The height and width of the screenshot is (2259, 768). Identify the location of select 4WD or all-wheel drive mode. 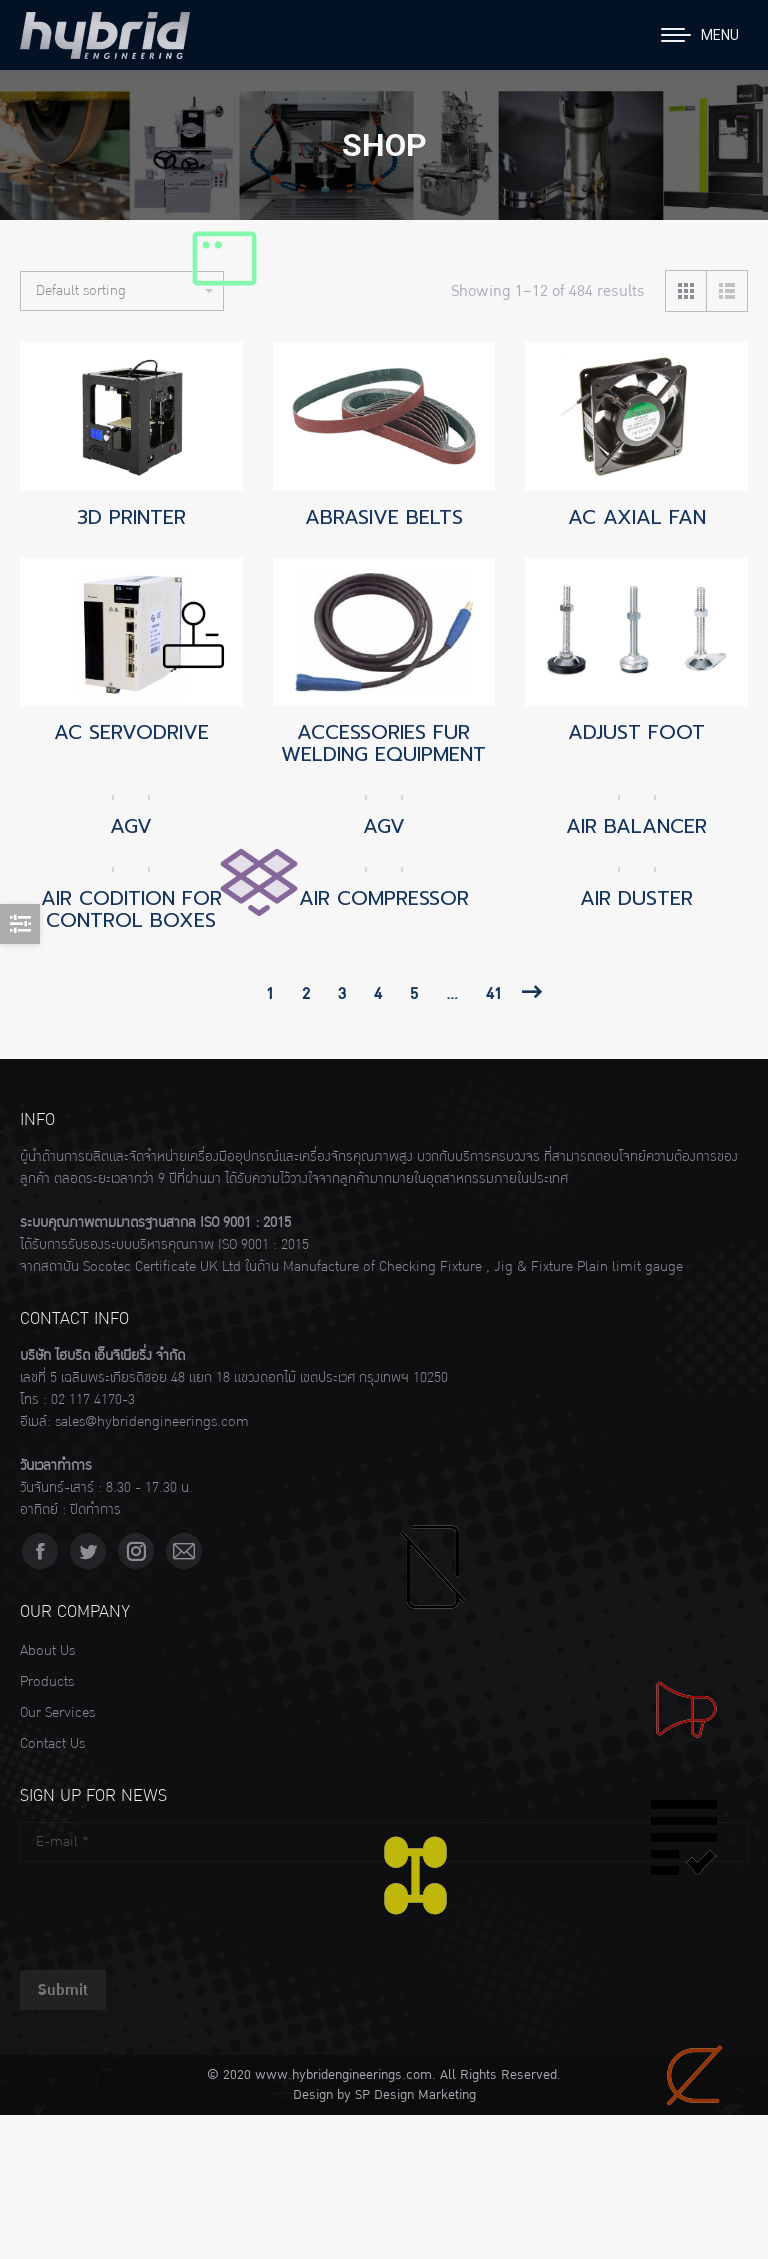
(415, 1875).